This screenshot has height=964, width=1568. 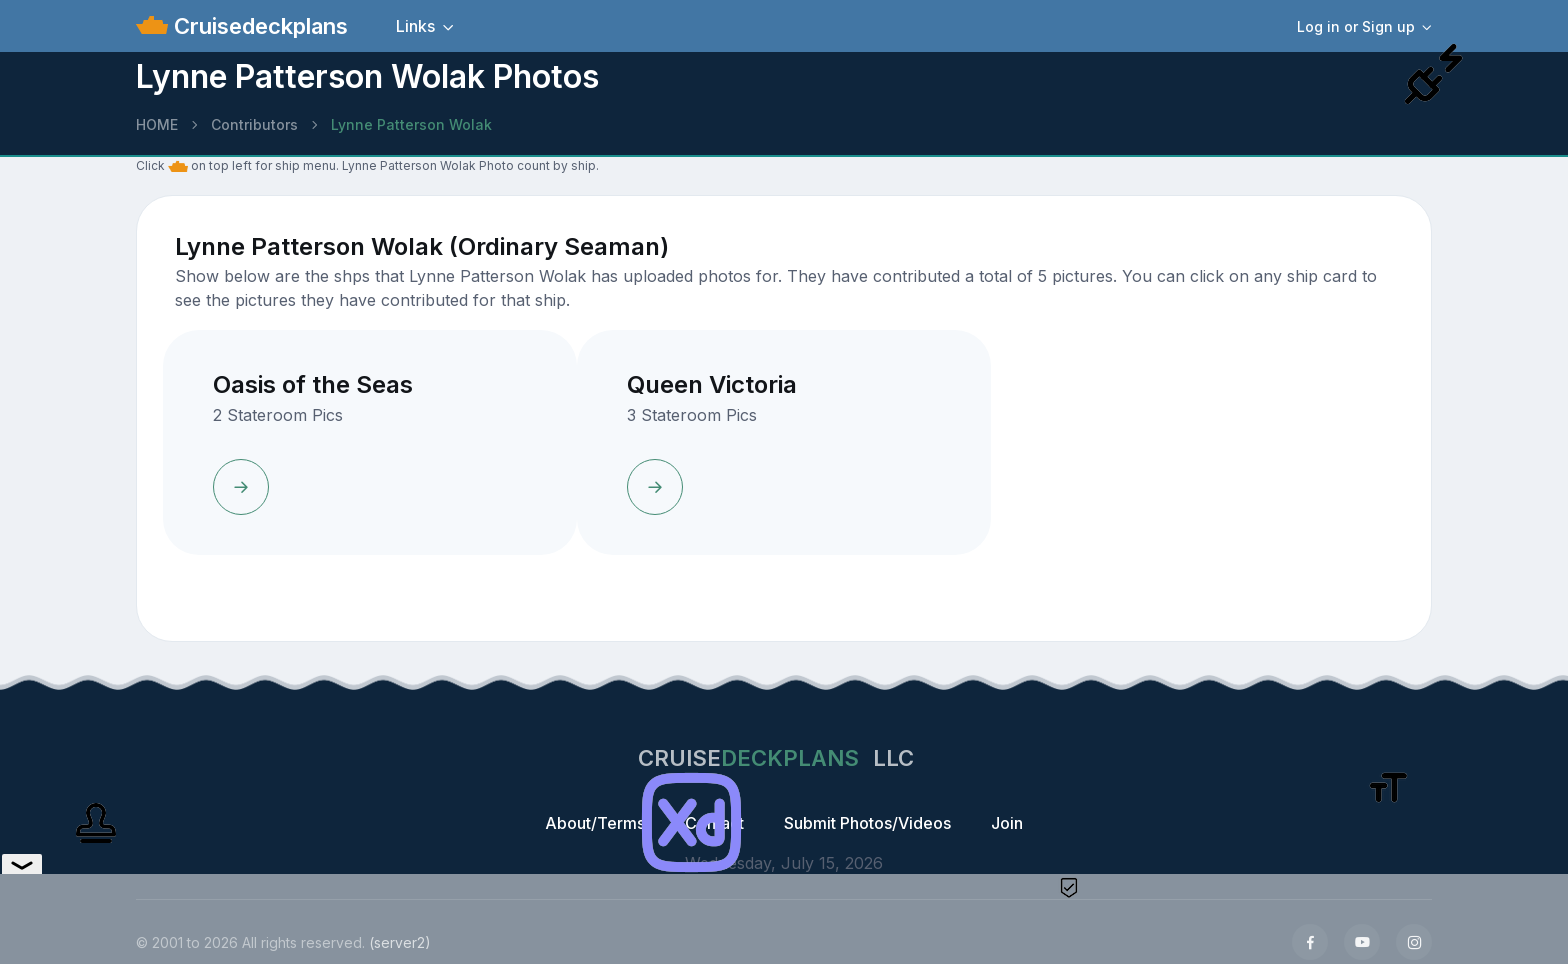 I want to click on charging or power connection active, so click(x=1436, y=72).